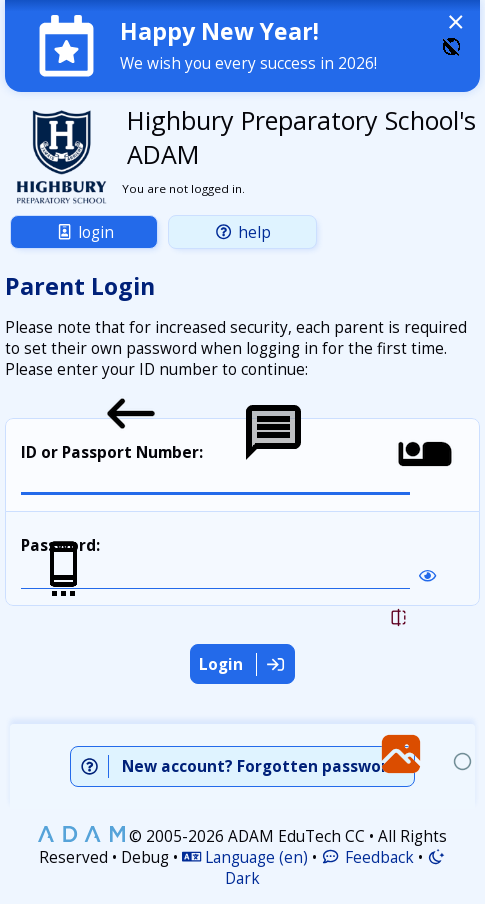 This screenshot has width=485, height=904. I want to click on toggle between two panel views, so click(398, 617).